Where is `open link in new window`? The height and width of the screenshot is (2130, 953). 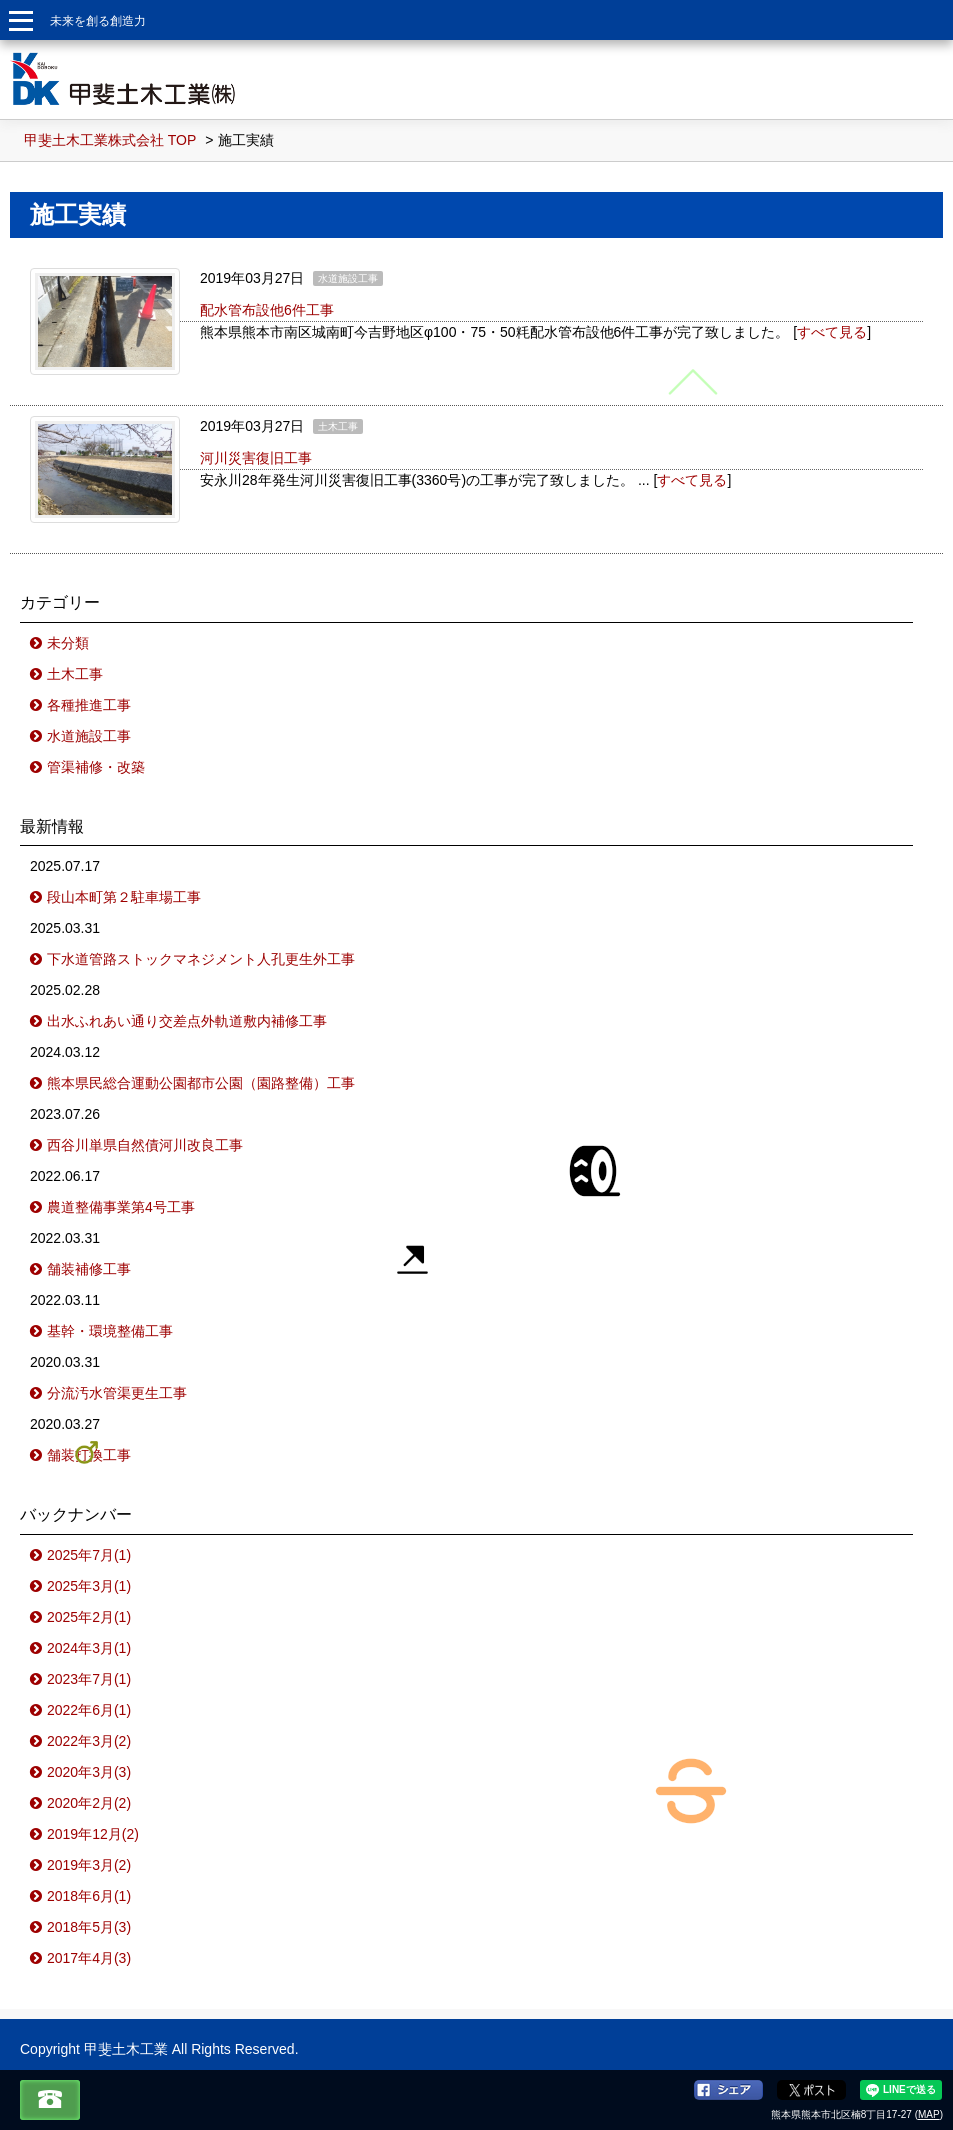 open link in new window is located at coordinates (412, 1258).